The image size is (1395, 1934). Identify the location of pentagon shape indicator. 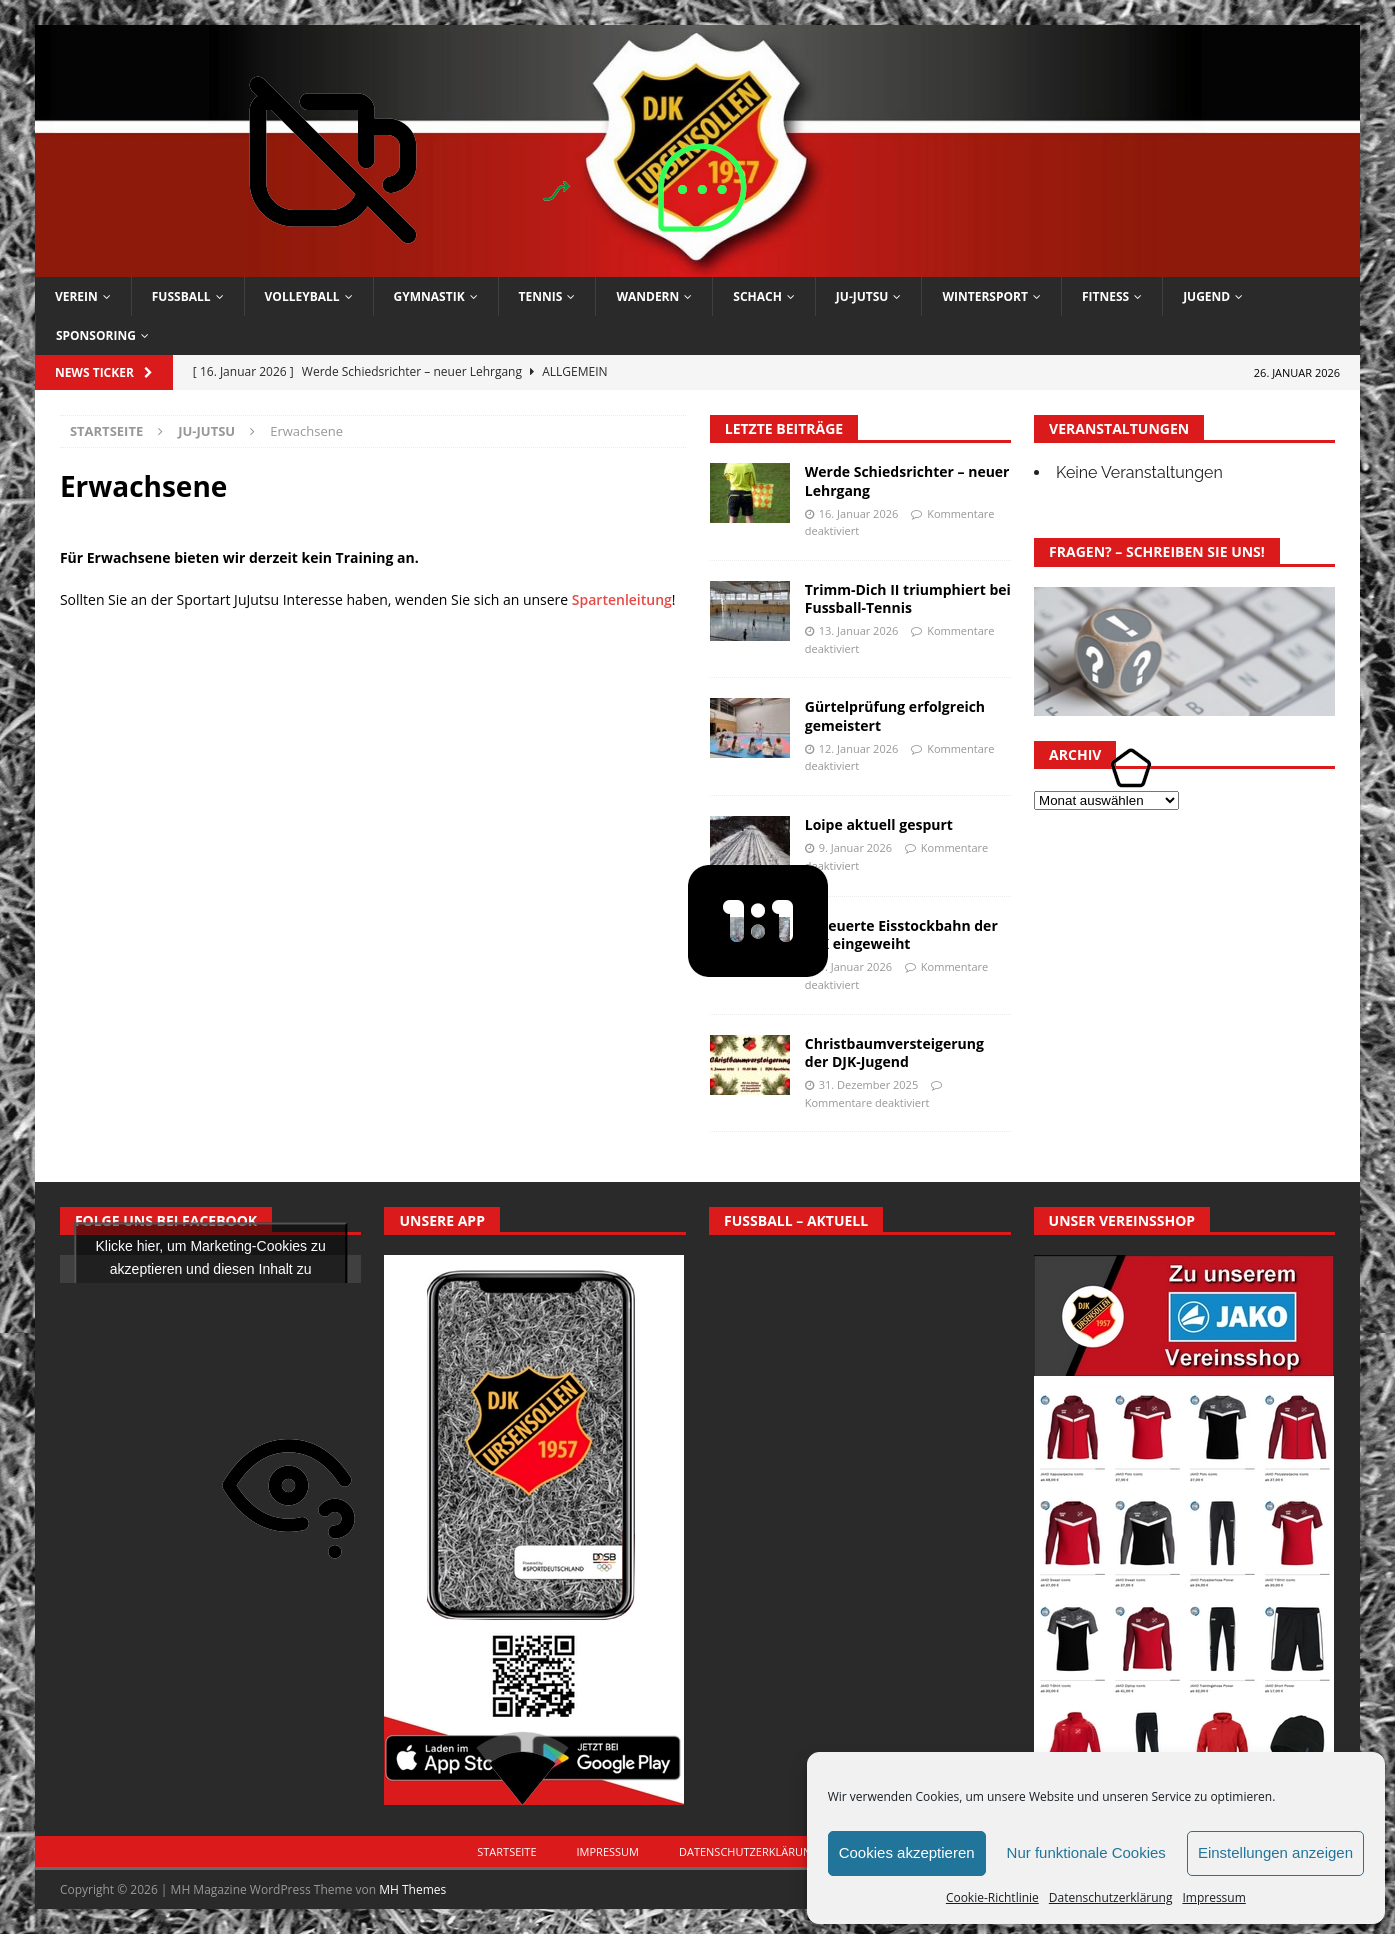
(1131, 769).